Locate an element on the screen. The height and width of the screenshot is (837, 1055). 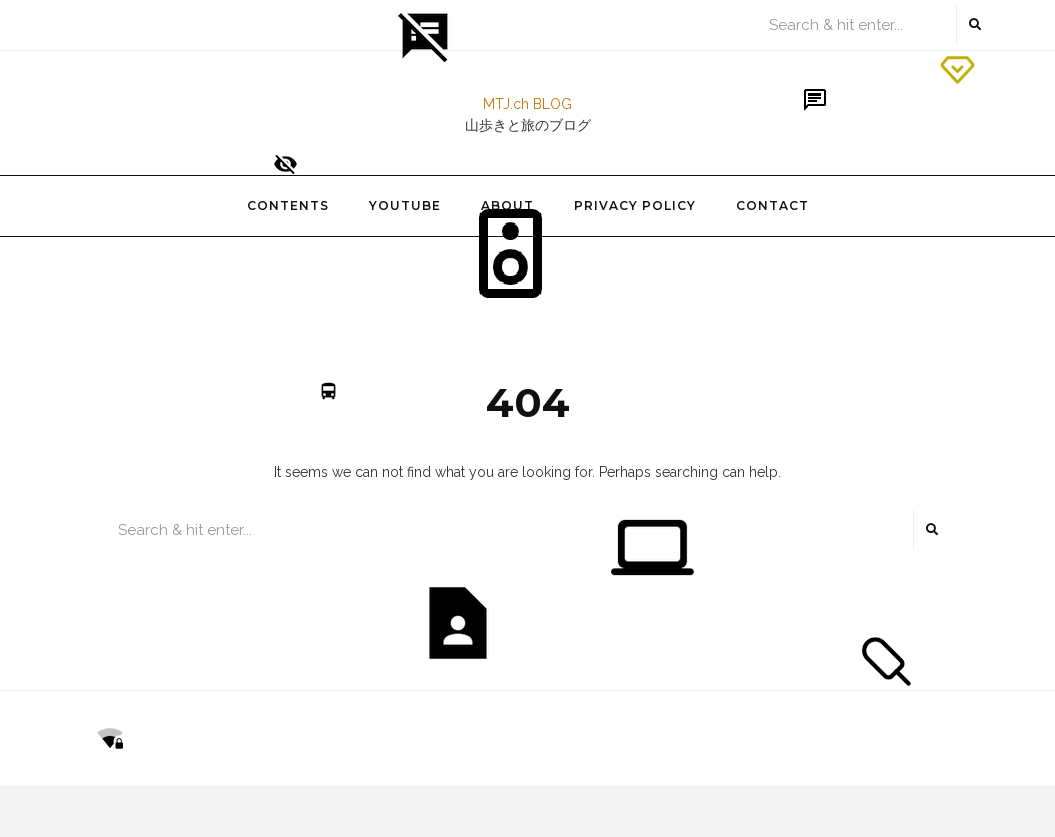
view contact details is located at coordinates (458, 623).